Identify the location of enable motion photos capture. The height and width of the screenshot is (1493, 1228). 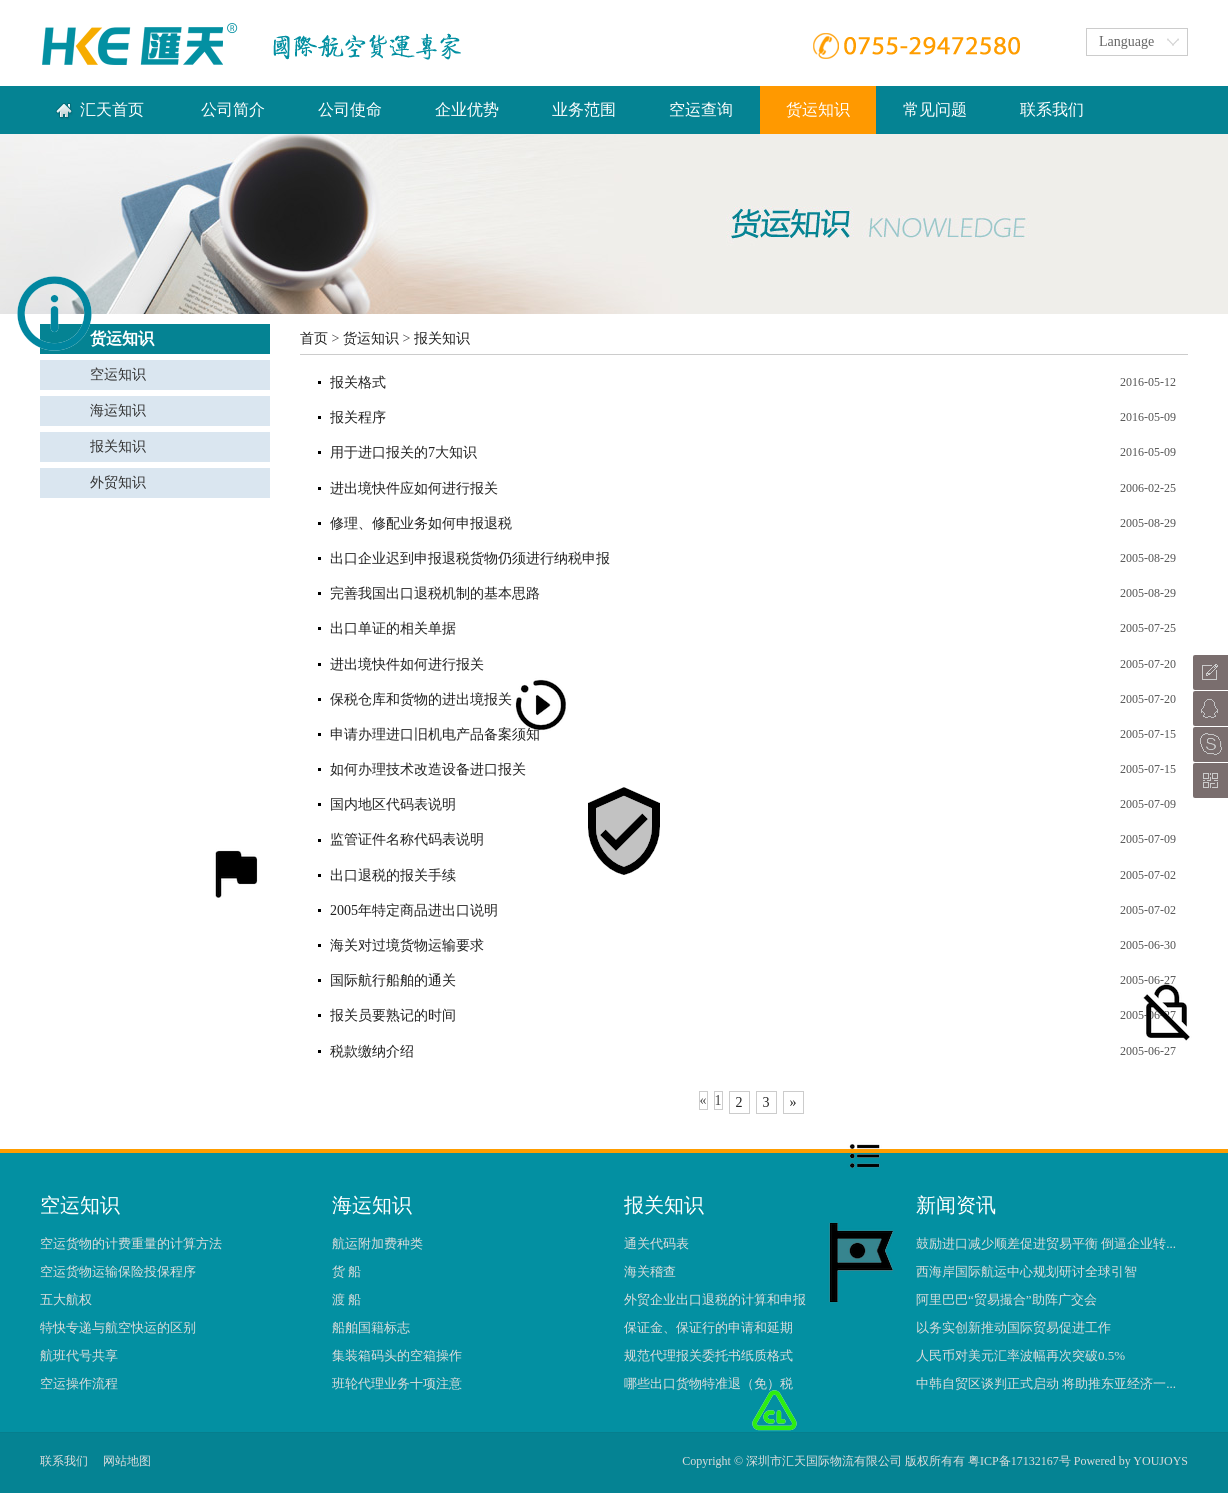
(541, 705).